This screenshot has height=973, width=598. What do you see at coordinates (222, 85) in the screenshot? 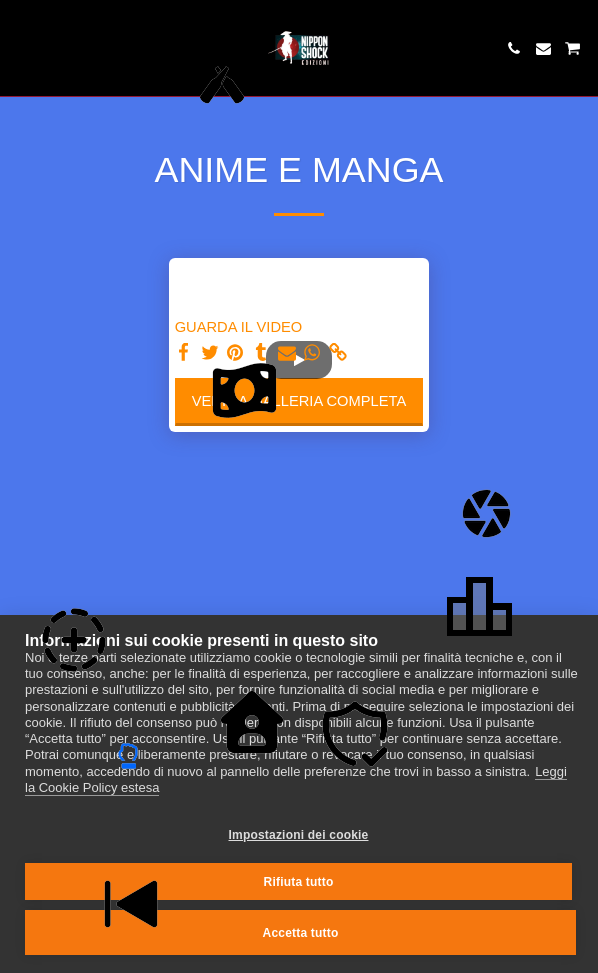
I see `open the Untappd app` at bounding box center [222, 85].